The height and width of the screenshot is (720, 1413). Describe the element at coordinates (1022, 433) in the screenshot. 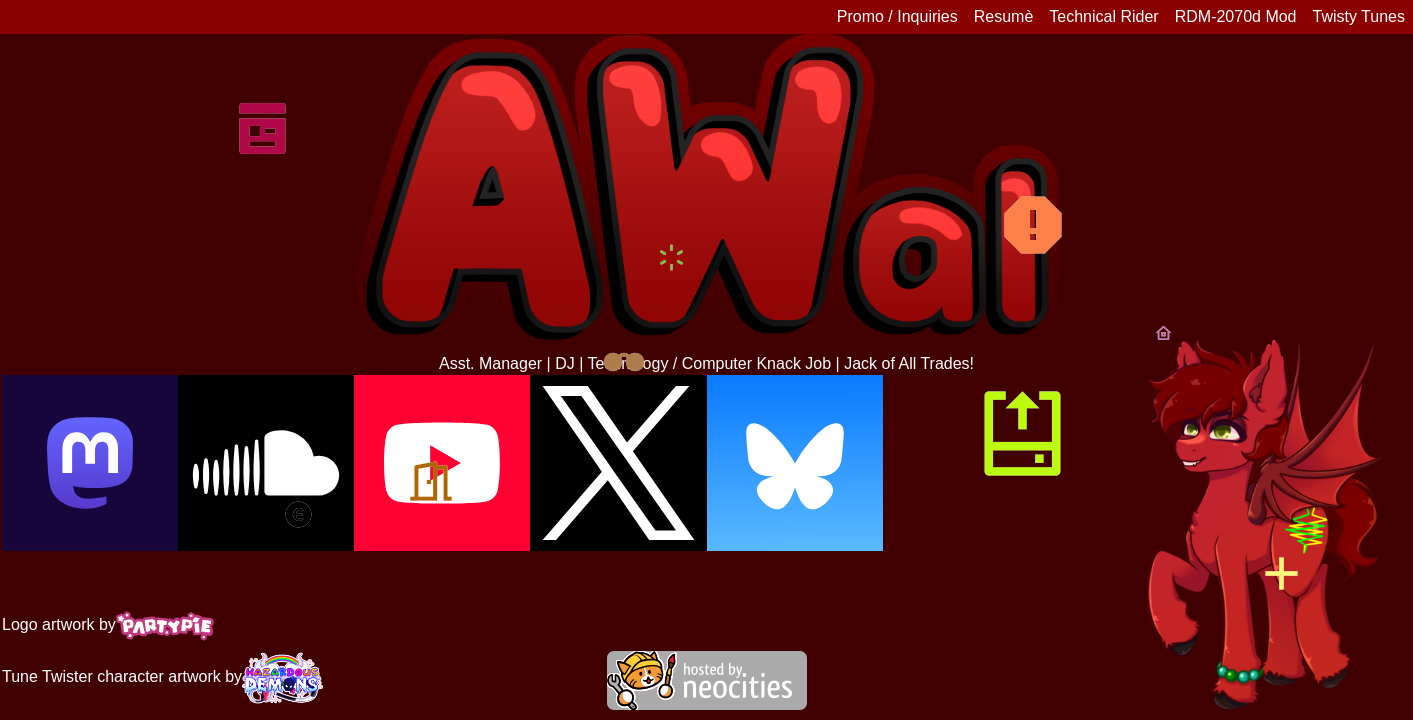

I see `uninstall an application` at that location.